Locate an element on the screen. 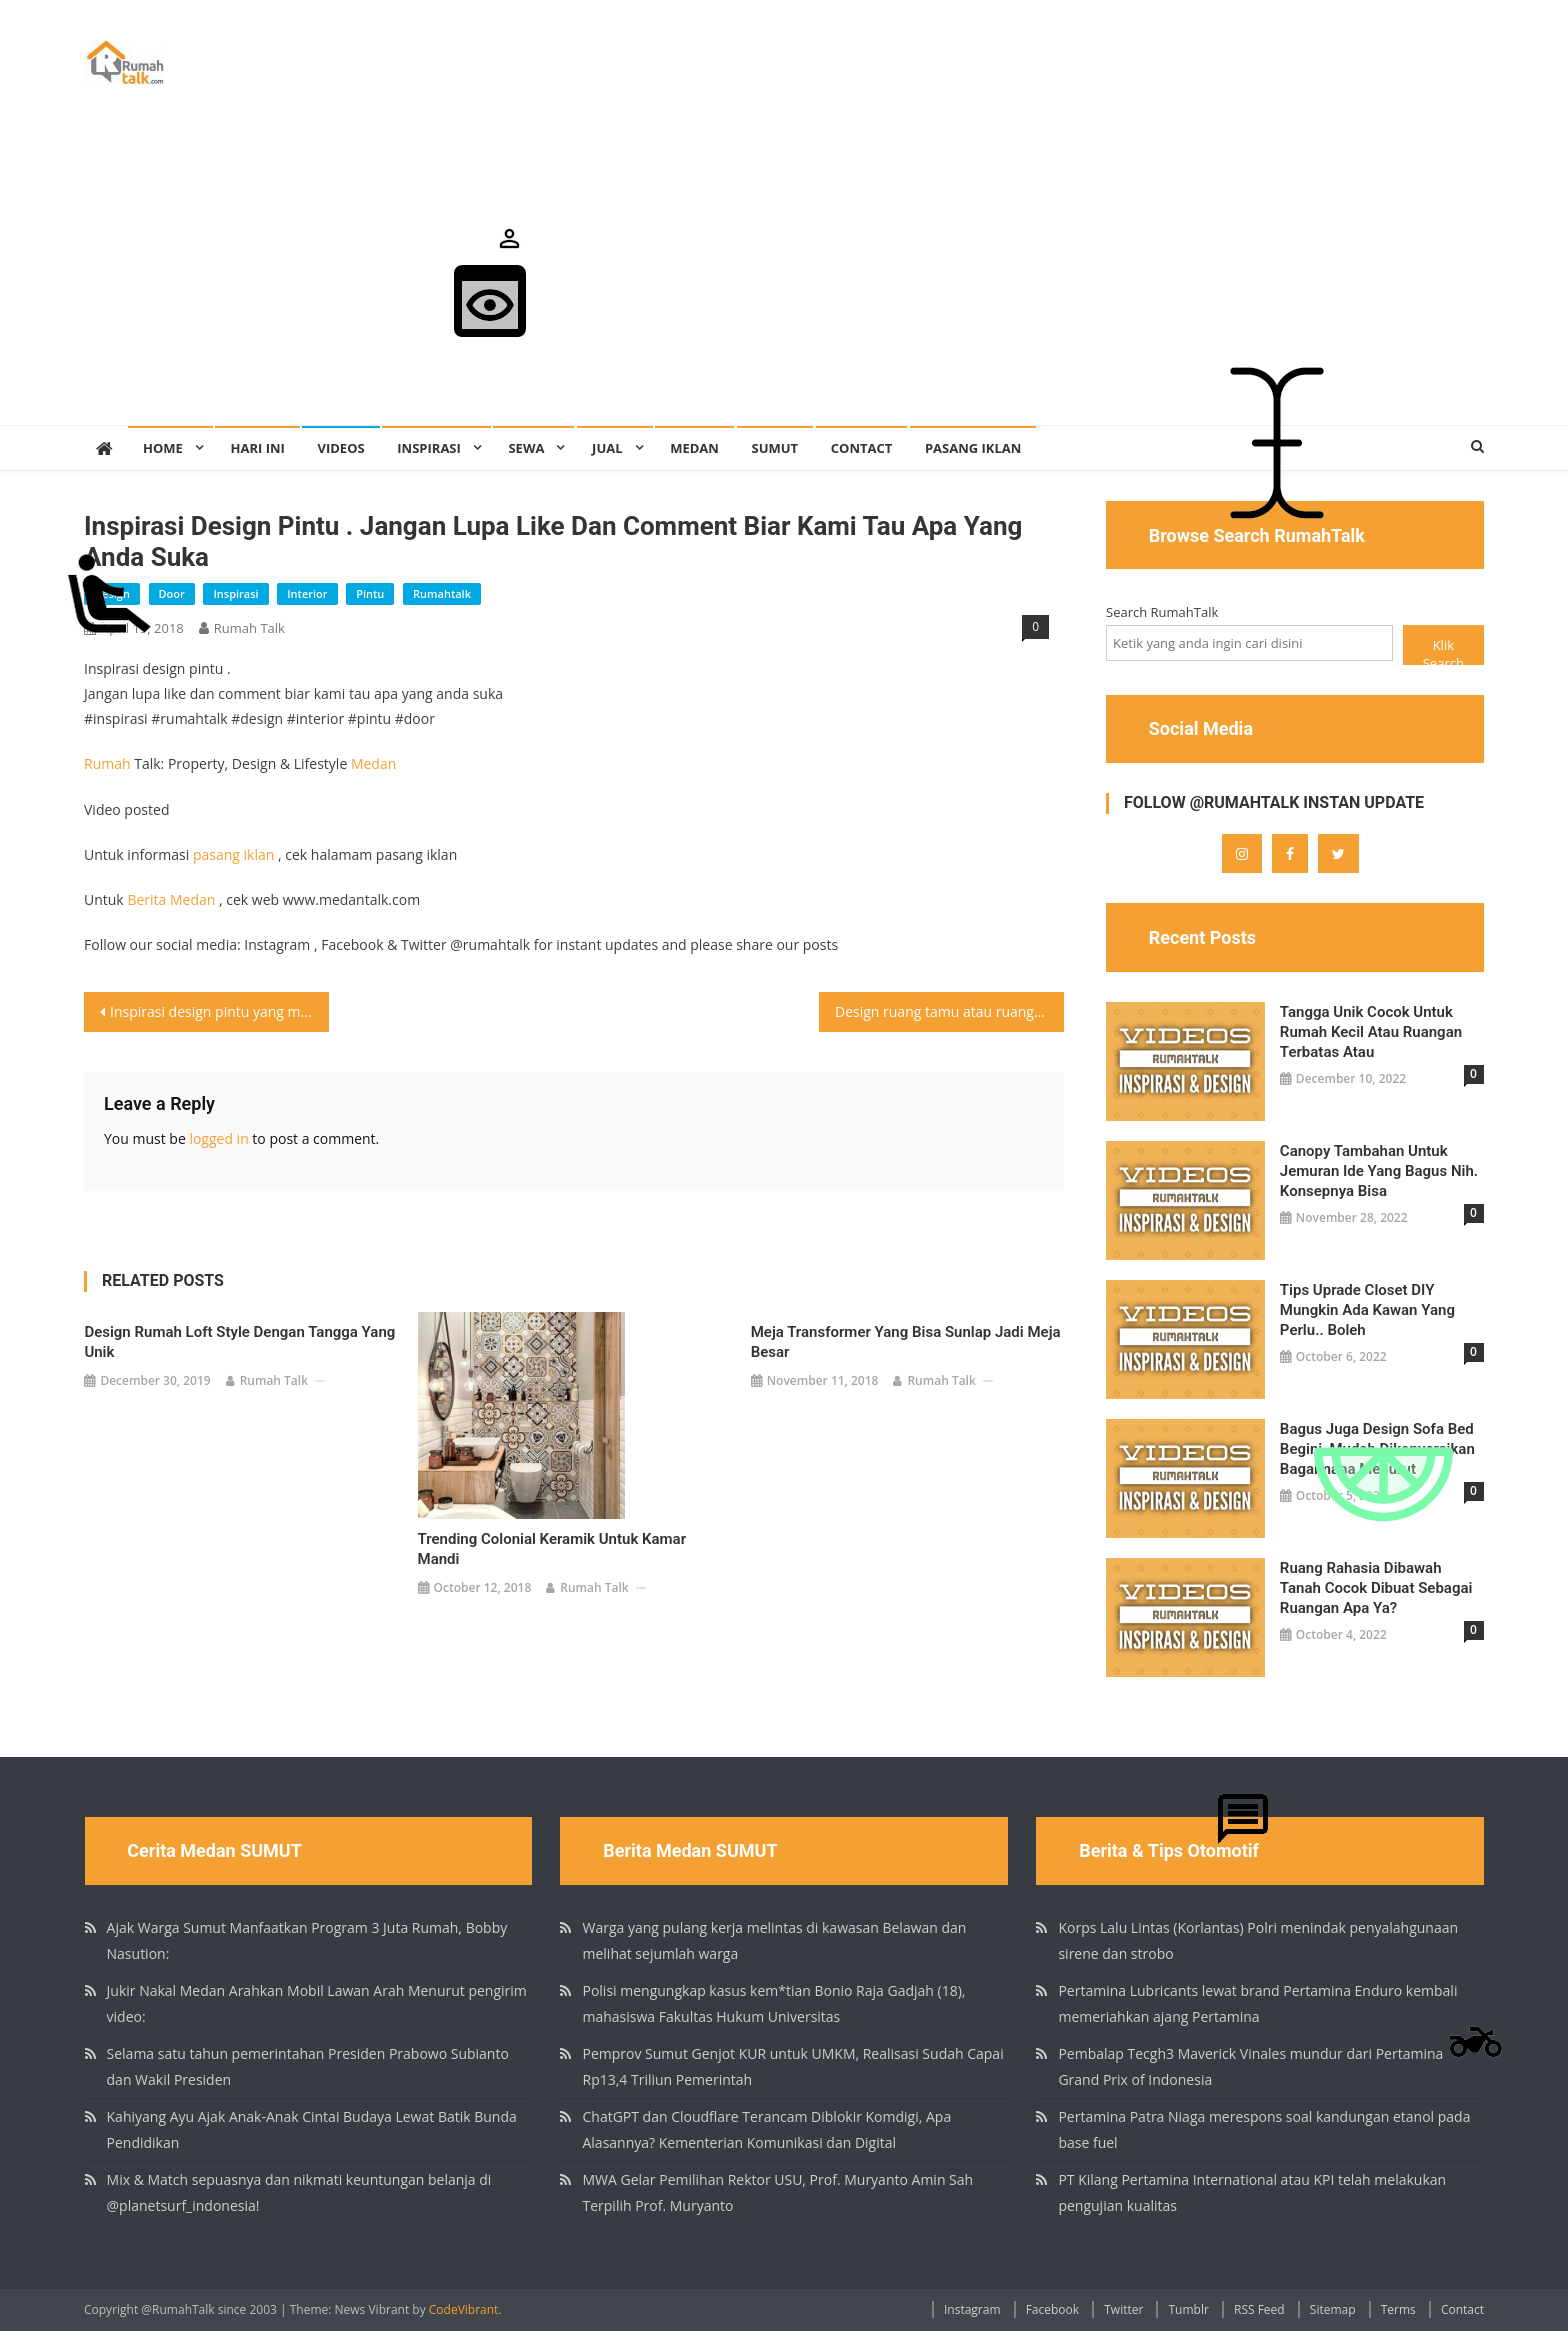 This screenshot has width=1568, height=2331. indicates citrus or fruit-related content is located at coordinates (1383, 1473).